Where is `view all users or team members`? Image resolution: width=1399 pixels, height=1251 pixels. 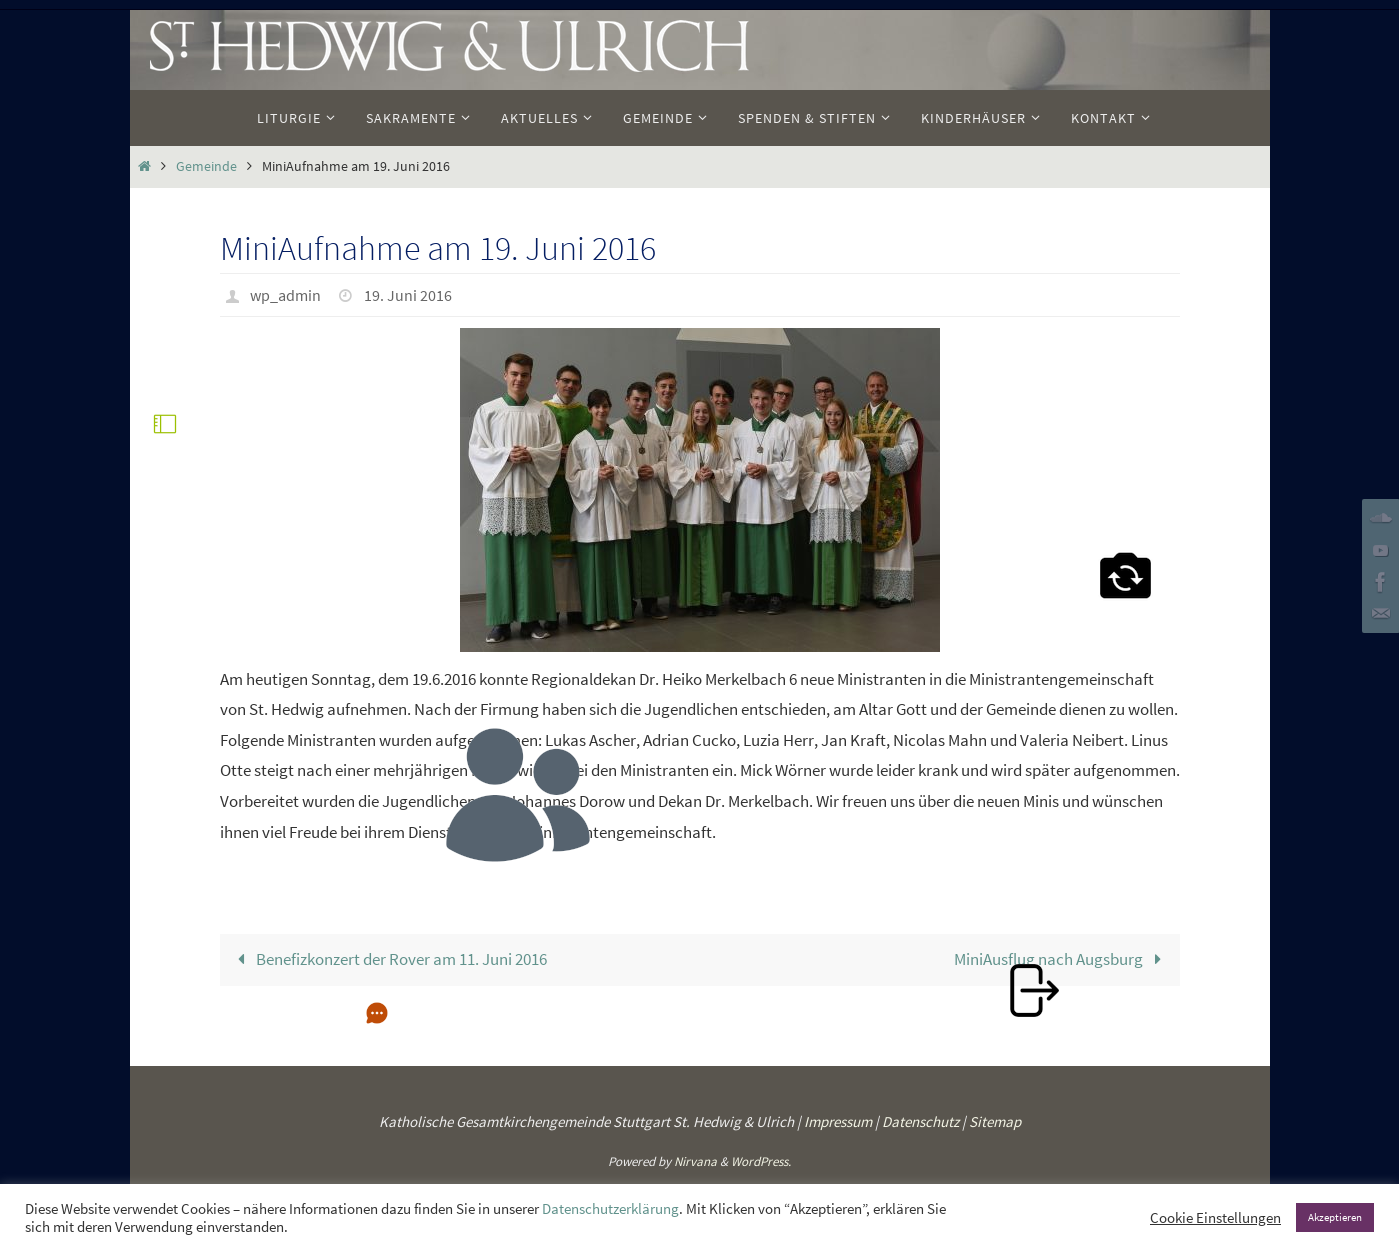 view all users or team members is located at coordinates (518, 795).